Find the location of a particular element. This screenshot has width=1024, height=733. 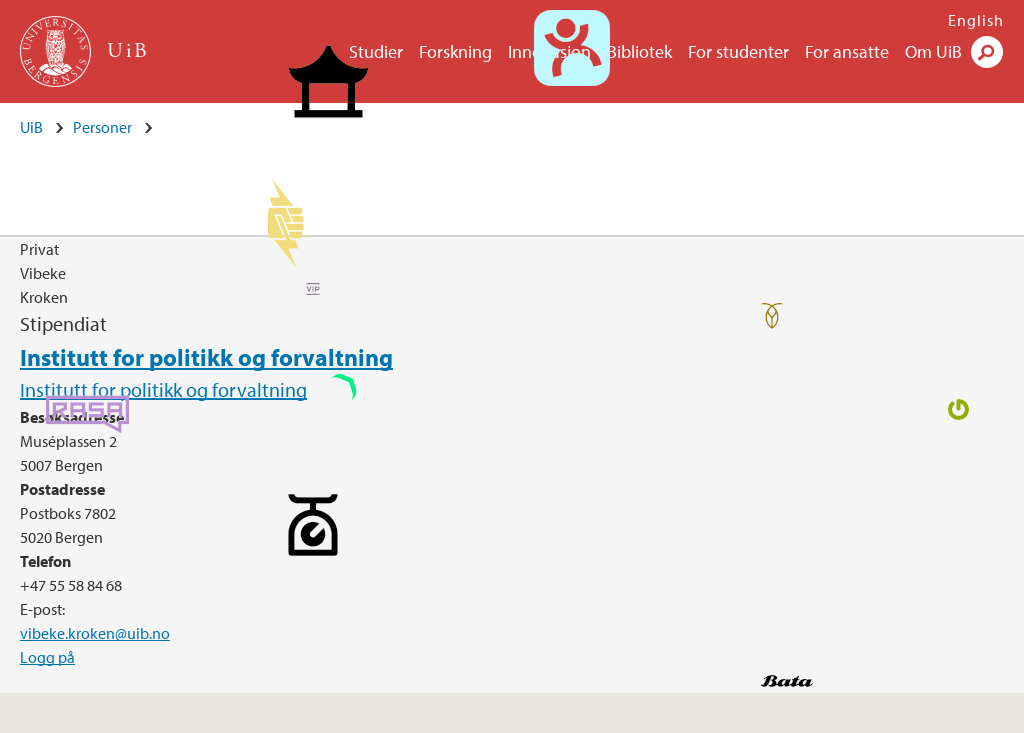

link to gravatar profile settings is located at coordinates (958, 409).